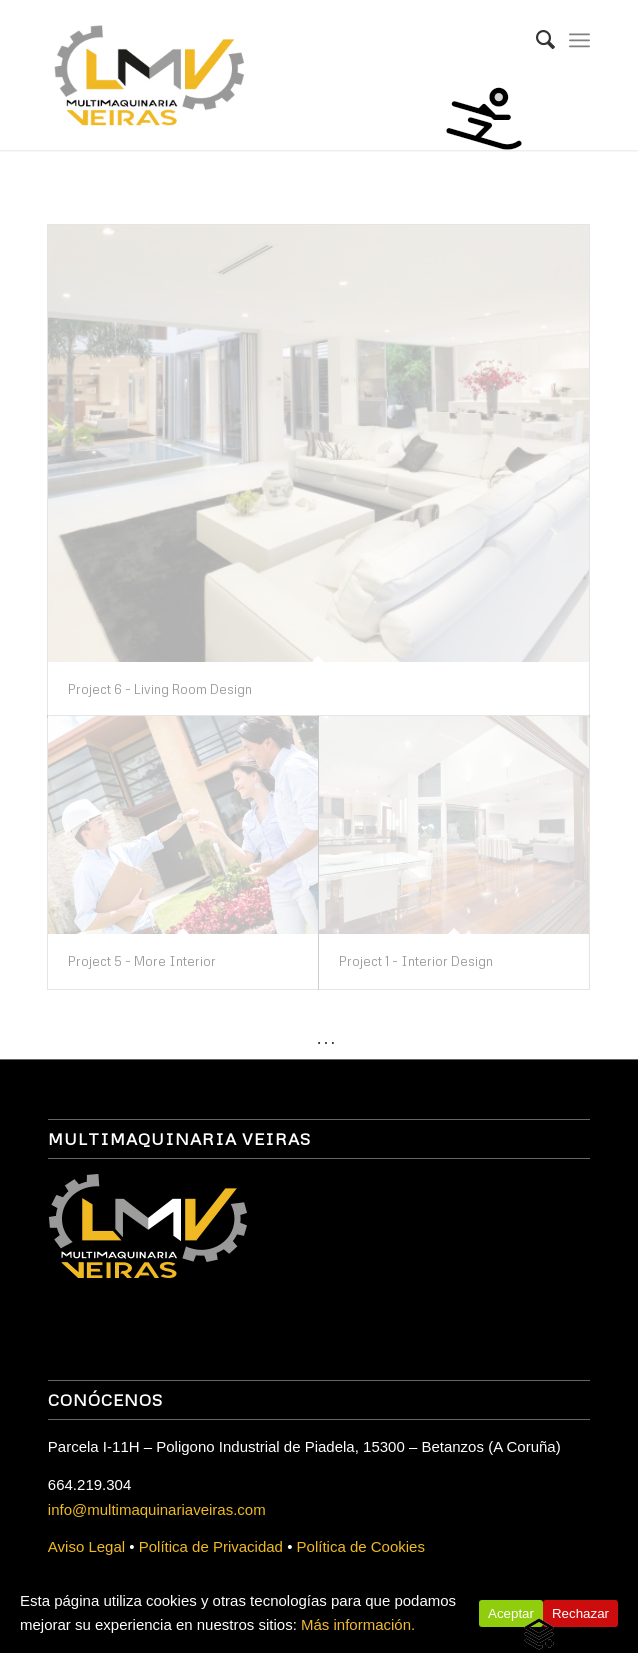 The image size is (638, 1653). I want to click on access more options or actions, so click(326, 1043).